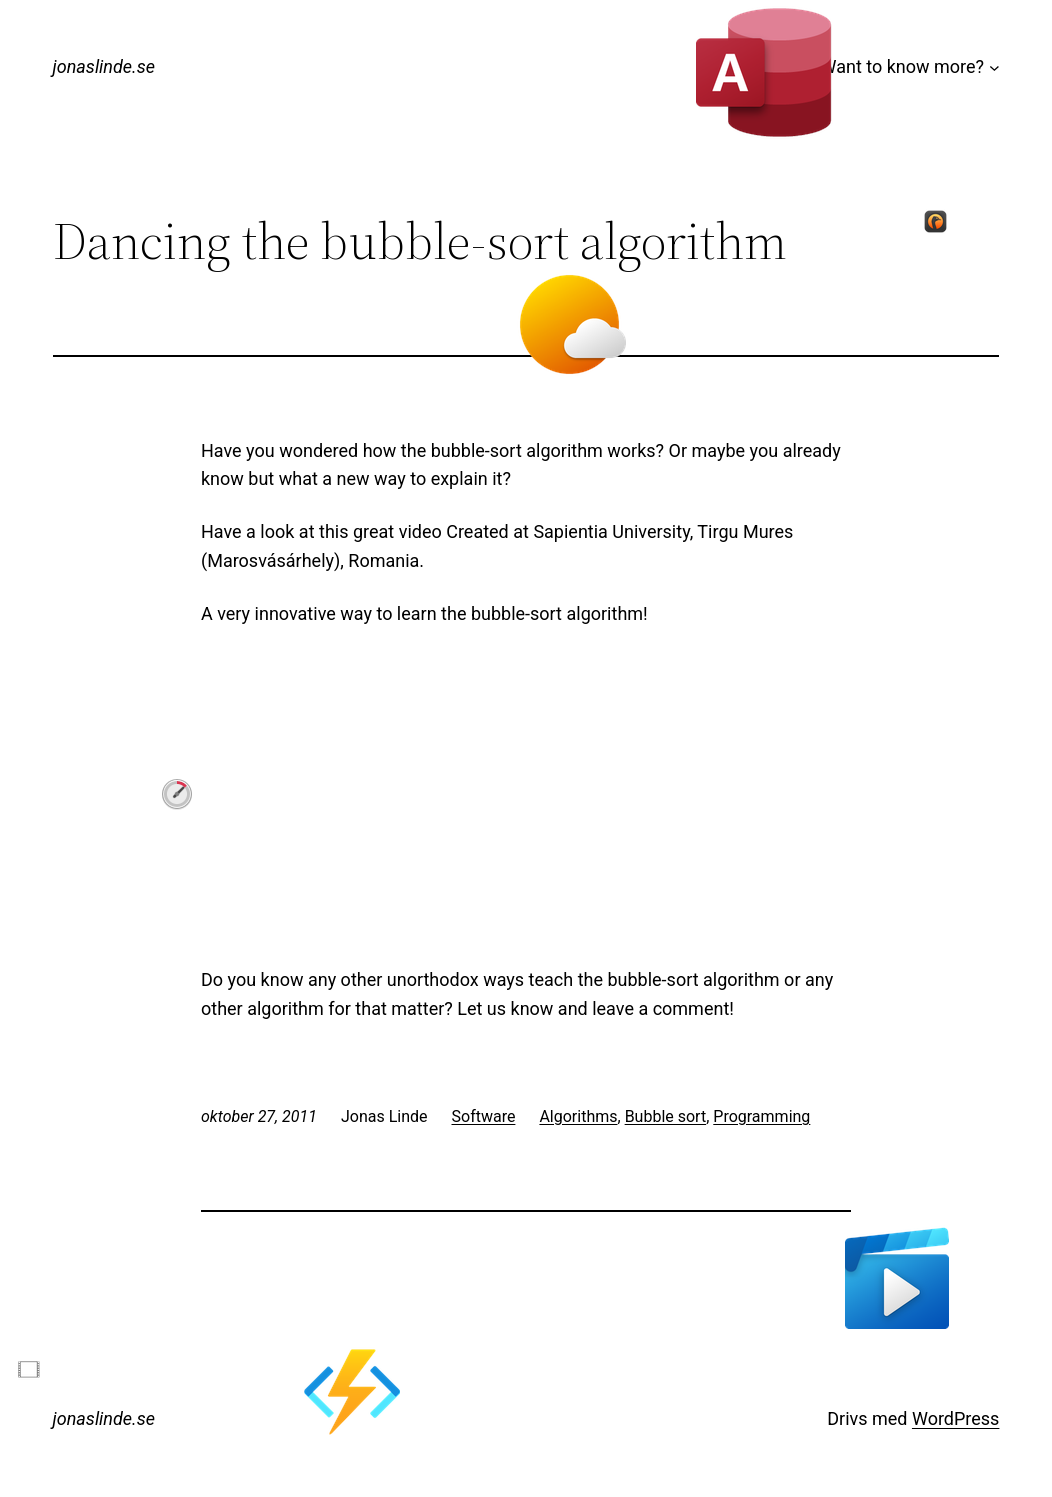 The image size is (1052, 1497). Describe the element at coordinates (764, 72) in the screenshot. I see `open Microsoft Access database application` at that location.